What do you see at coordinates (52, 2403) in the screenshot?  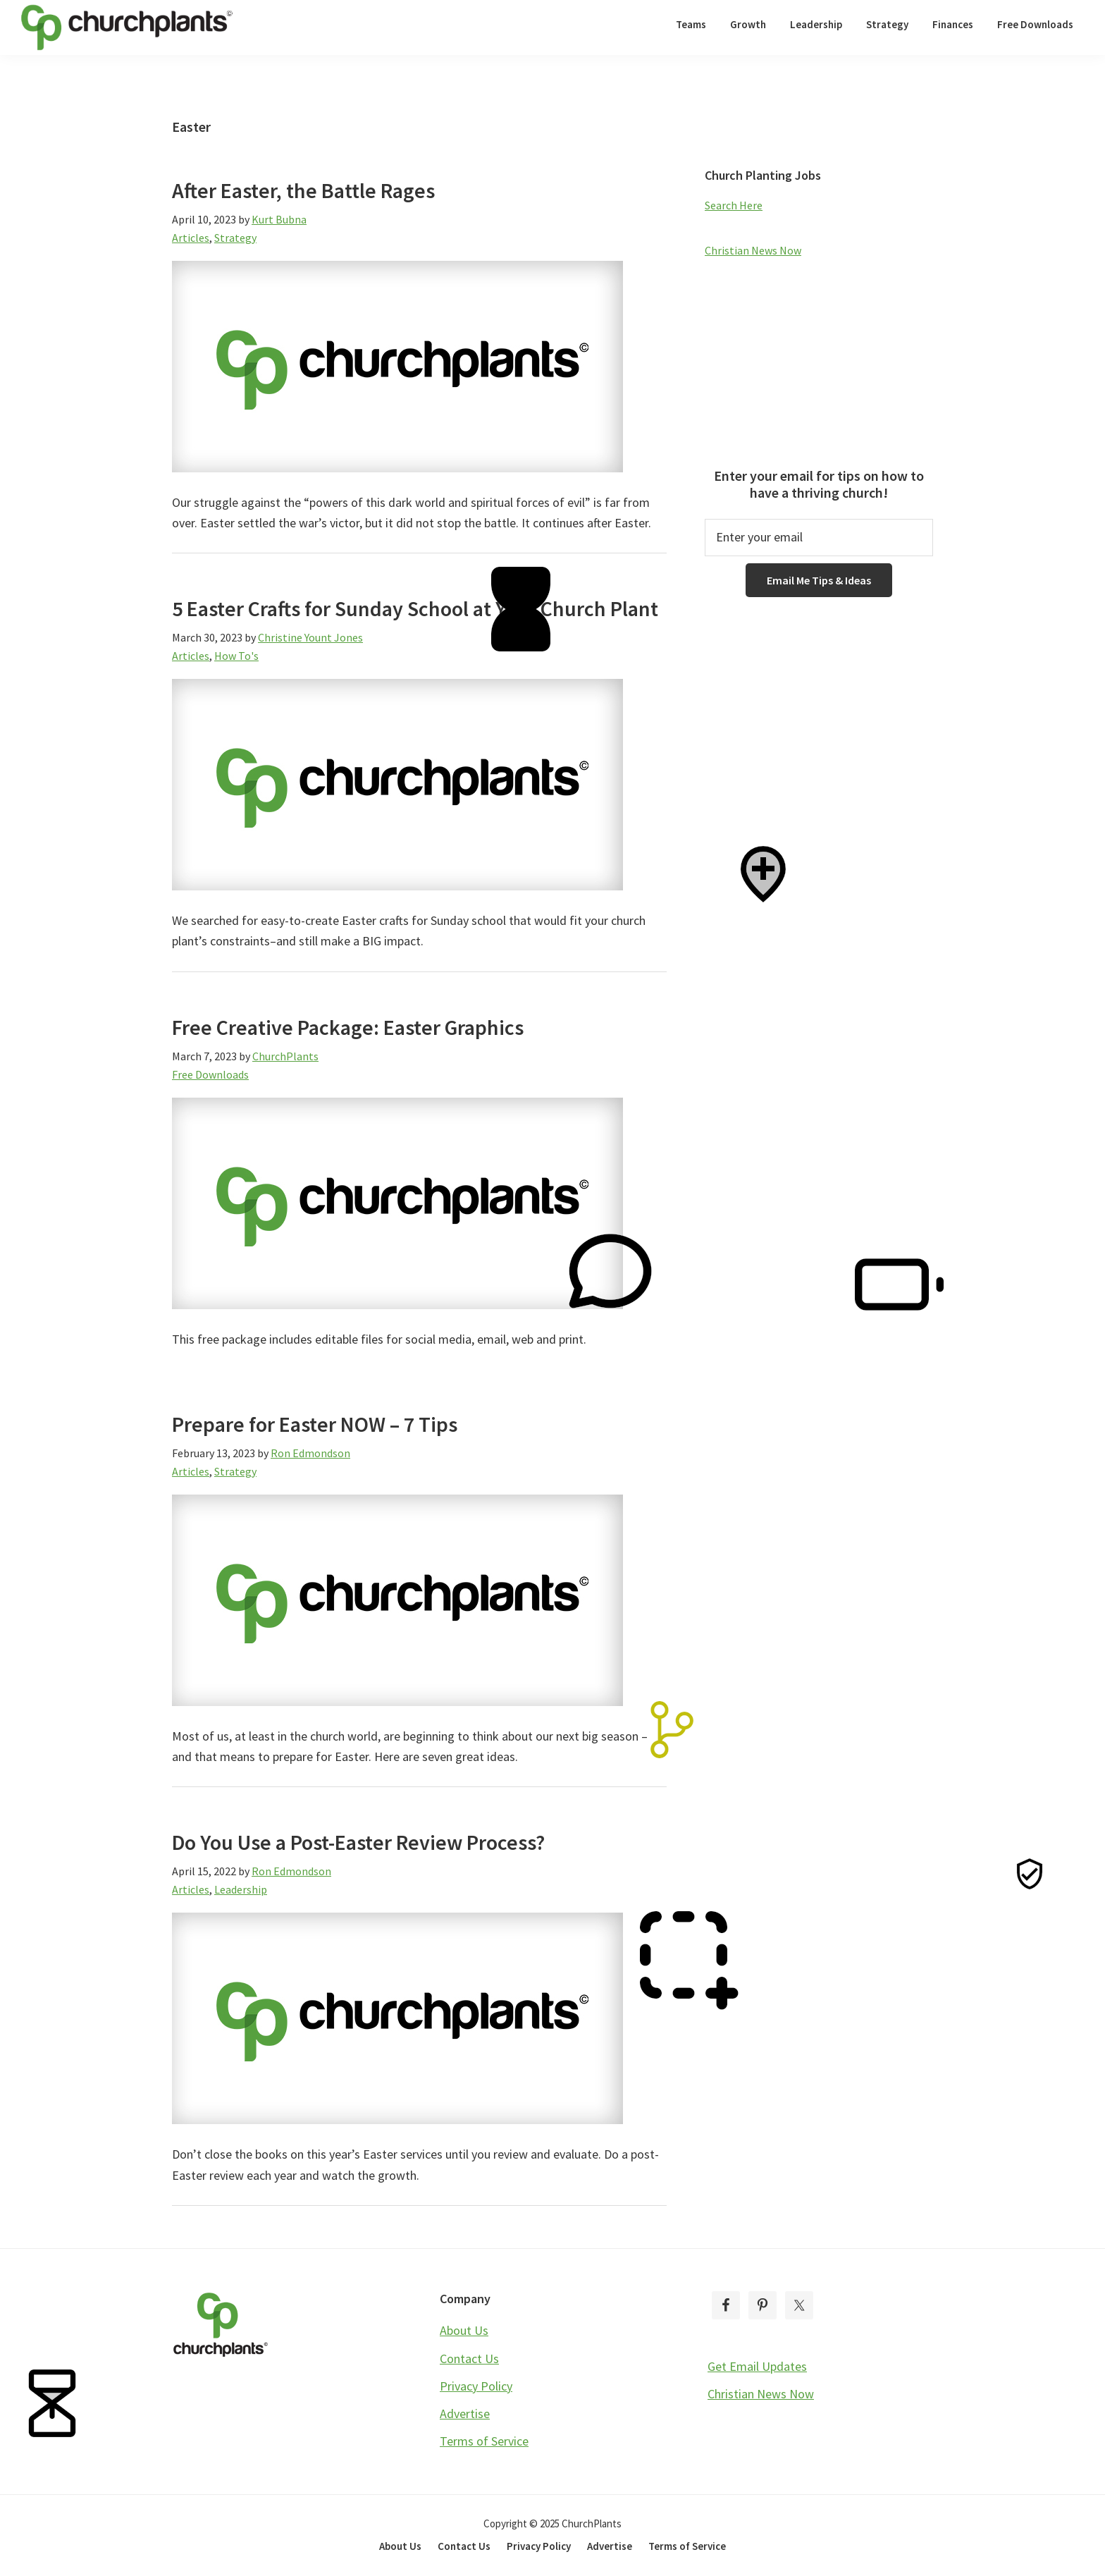 I see `indicates a task or process in progress` at bounding box center [52, 2403].